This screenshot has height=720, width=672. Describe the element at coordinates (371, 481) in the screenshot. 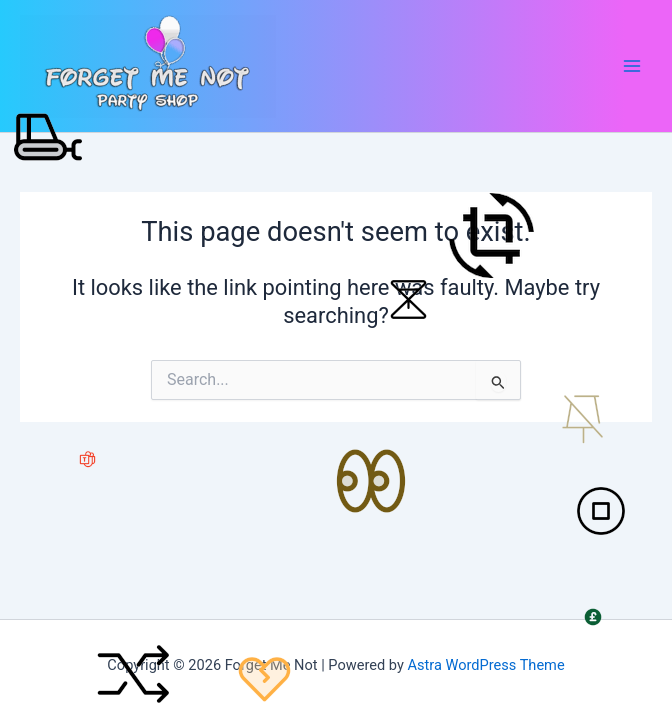

I see `view who has seen your content` at that location.